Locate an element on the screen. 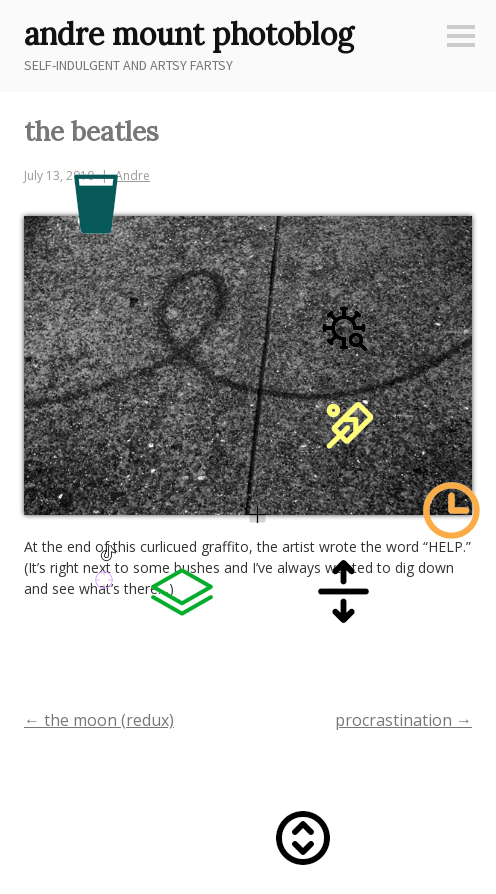 This screenshot has width=496, height=894. add a new item is located at coordinates (257, 514).